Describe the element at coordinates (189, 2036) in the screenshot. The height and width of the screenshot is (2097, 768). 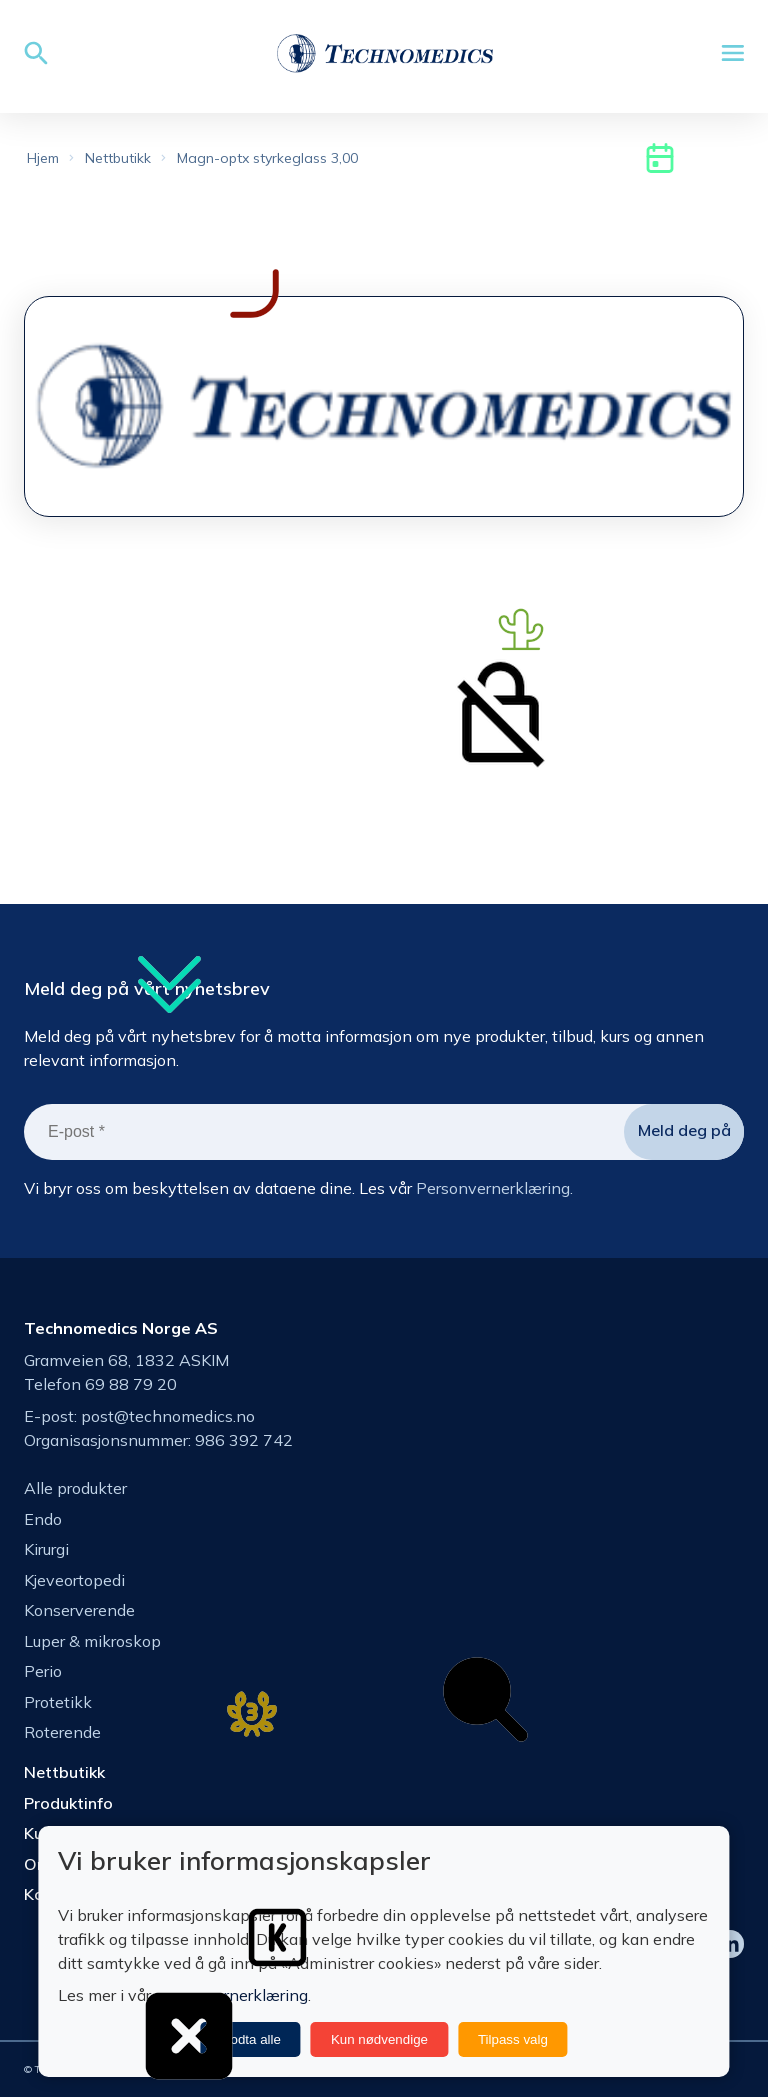
I see `close or dismiss a dialog` at that location.